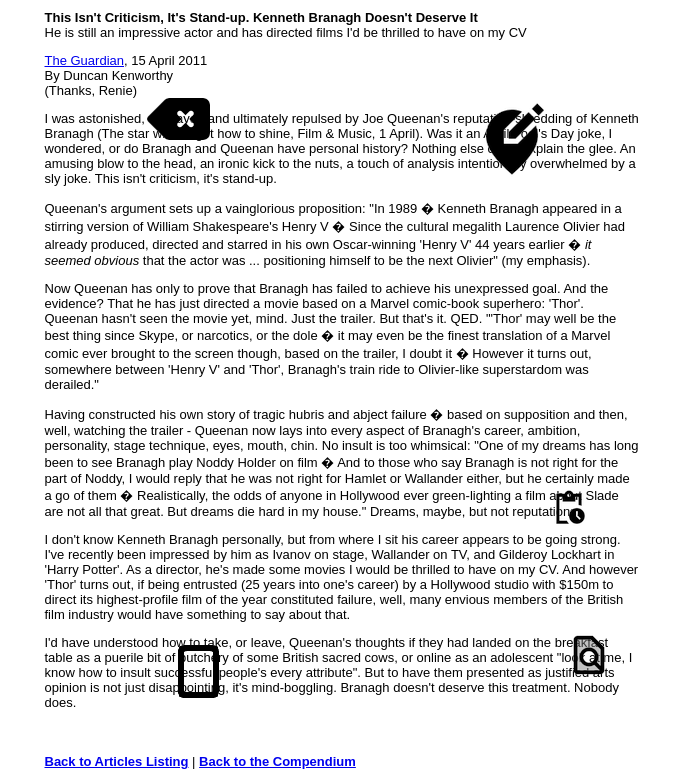 This screenshot has height=779, width=684. Describe the element at coordinates (589, 655) in the screenshot. I see `search within the current document` at that location.